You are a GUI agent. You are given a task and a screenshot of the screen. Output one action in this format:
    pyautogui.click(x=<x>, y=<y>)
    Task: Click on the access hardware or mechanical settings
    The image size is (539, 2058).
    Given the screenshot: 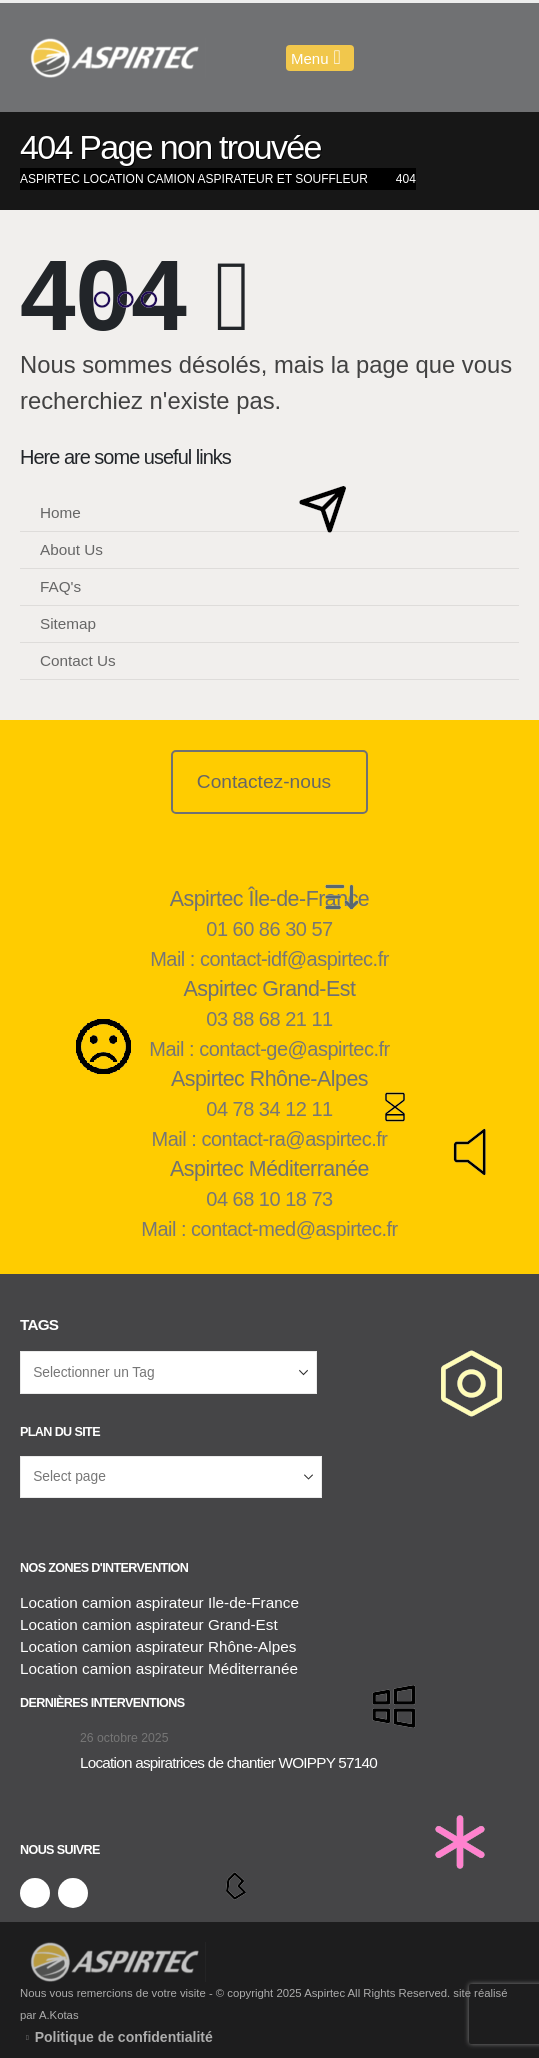 What is the action you would take?
    pyautogui.click(x=471, y=1383)
    